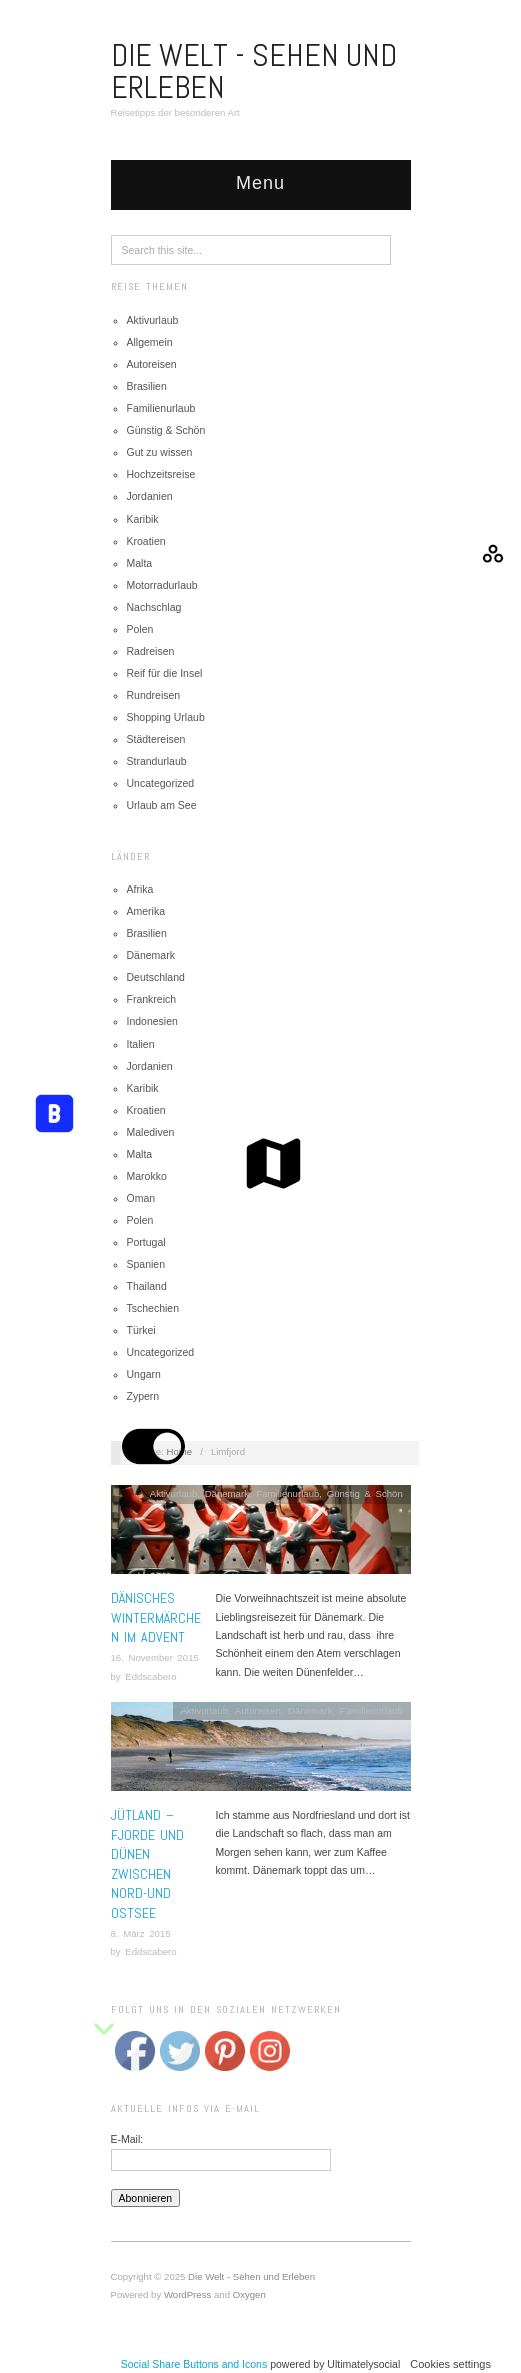 This screenshot has width=521, height=2373. What do you see at coordinates (273, 1163) in the screenshot?
I see `view map` at bounding box center [273, 1163].